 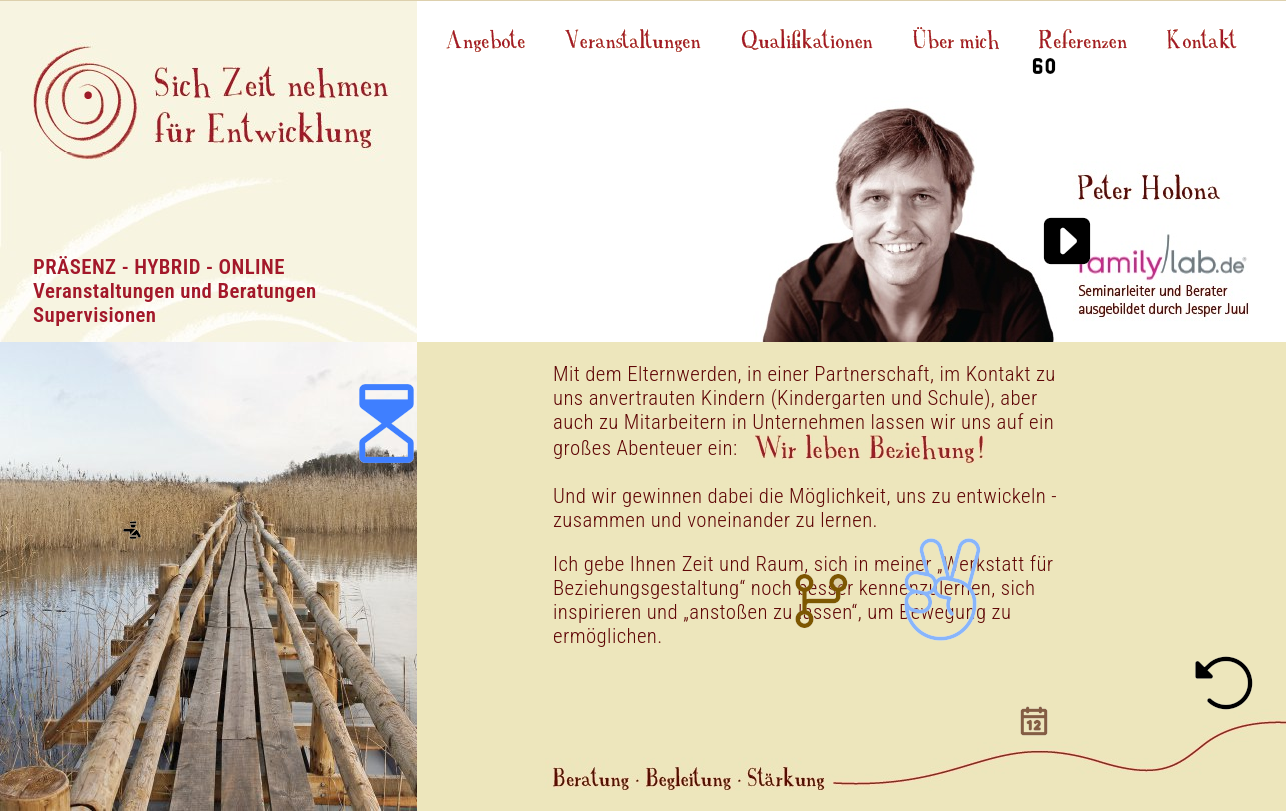 I want to click on send a peace sign reaction or emoji, so click(x=940, y=589).